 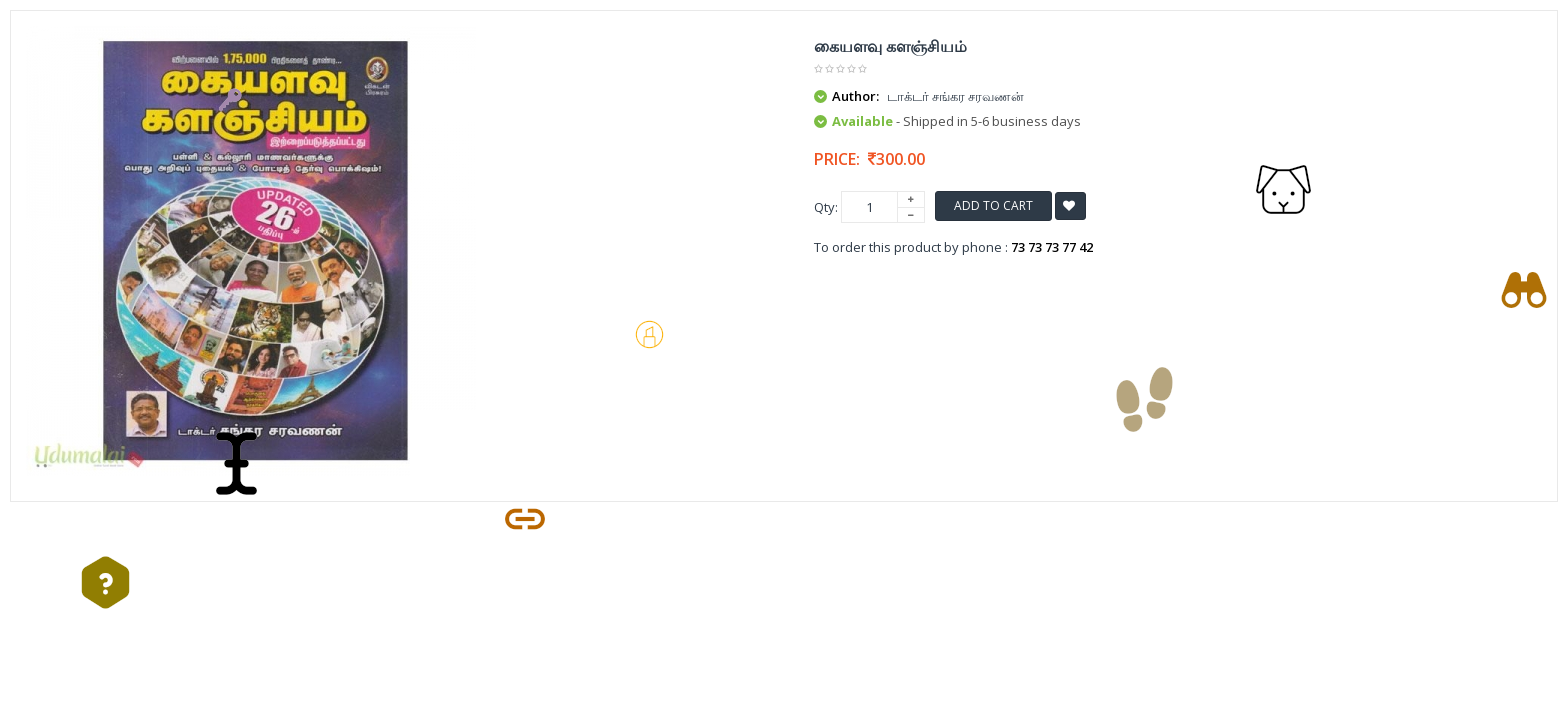 I want to click on access security or password settings, so click(x=230, y=100).